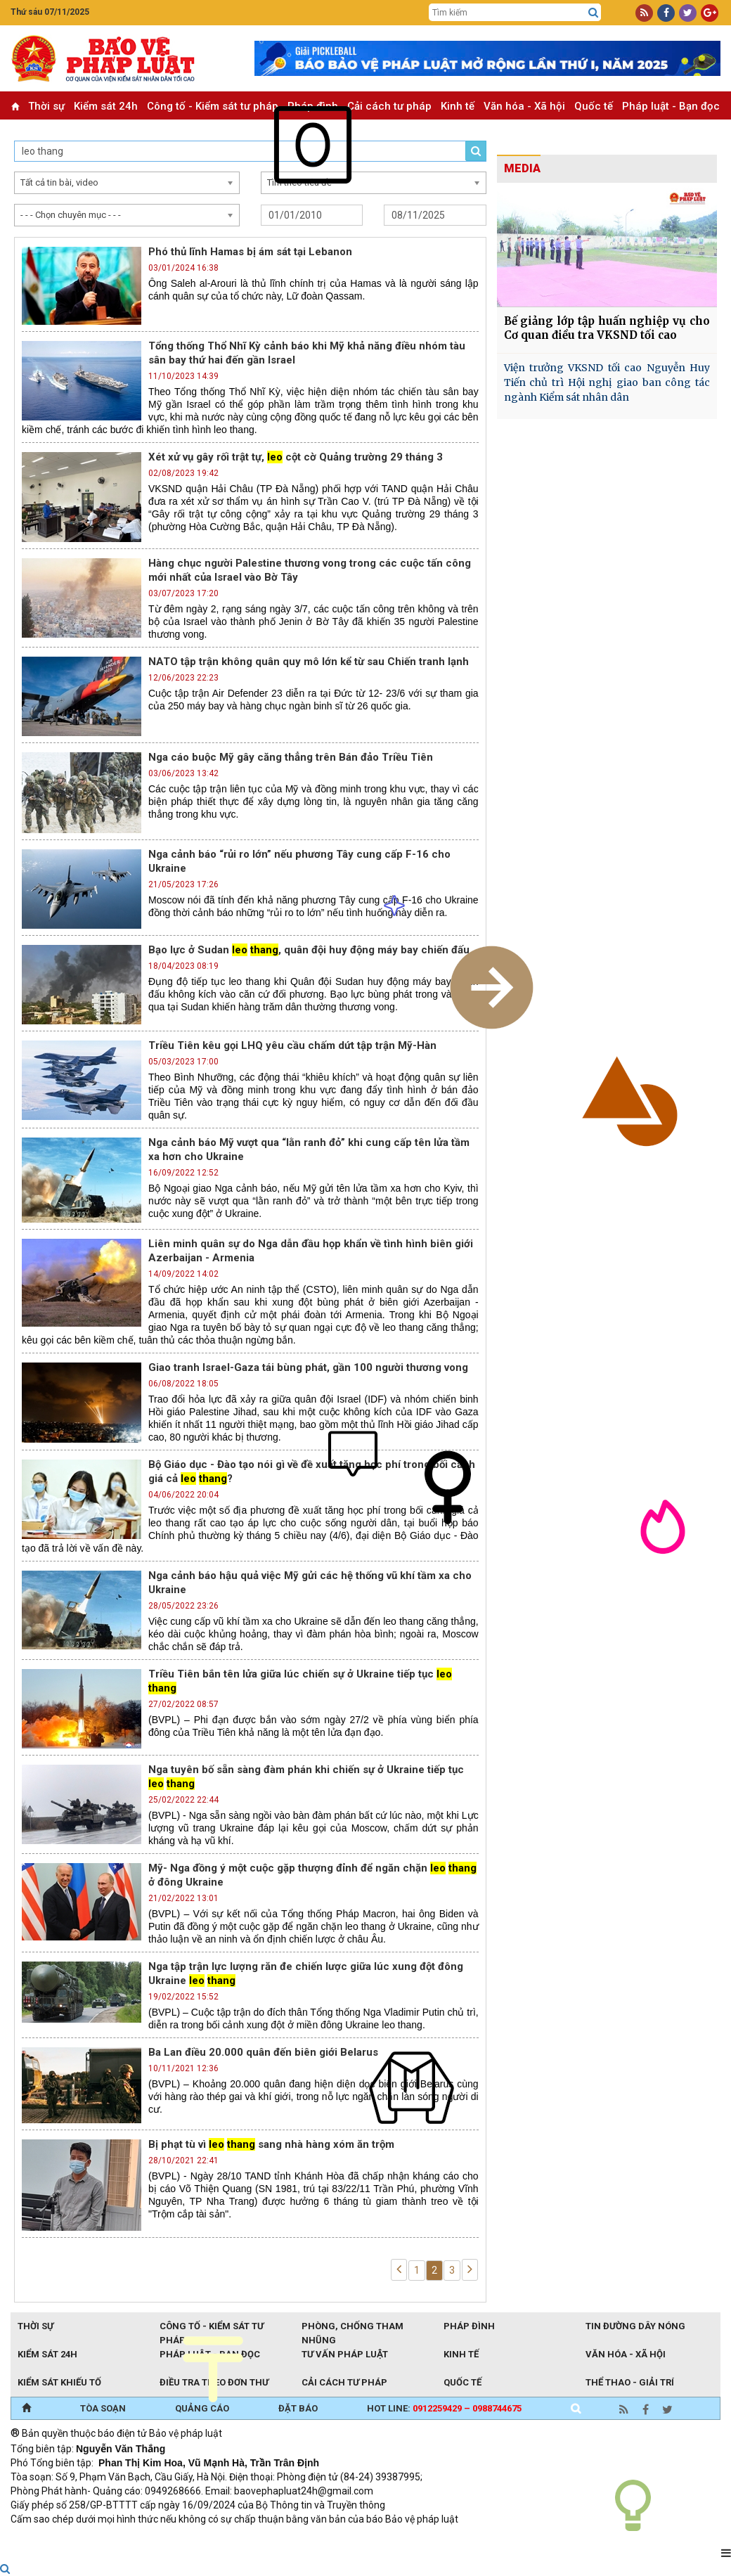 The height and width of the screenshot is (2576, 731). Describe the element at coordinates (630, 1102) in the screenshot. I see `access shape tools or drawing options` at that location.